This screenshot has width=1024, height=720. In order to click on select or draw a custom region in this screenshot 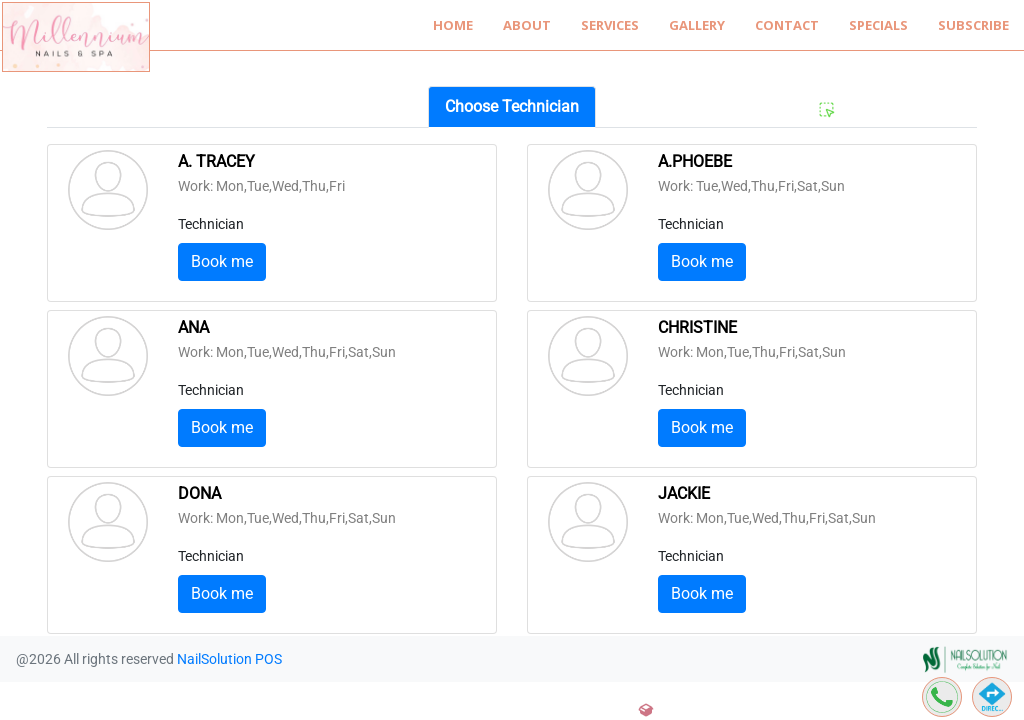, I will do `click(826, 109)`.